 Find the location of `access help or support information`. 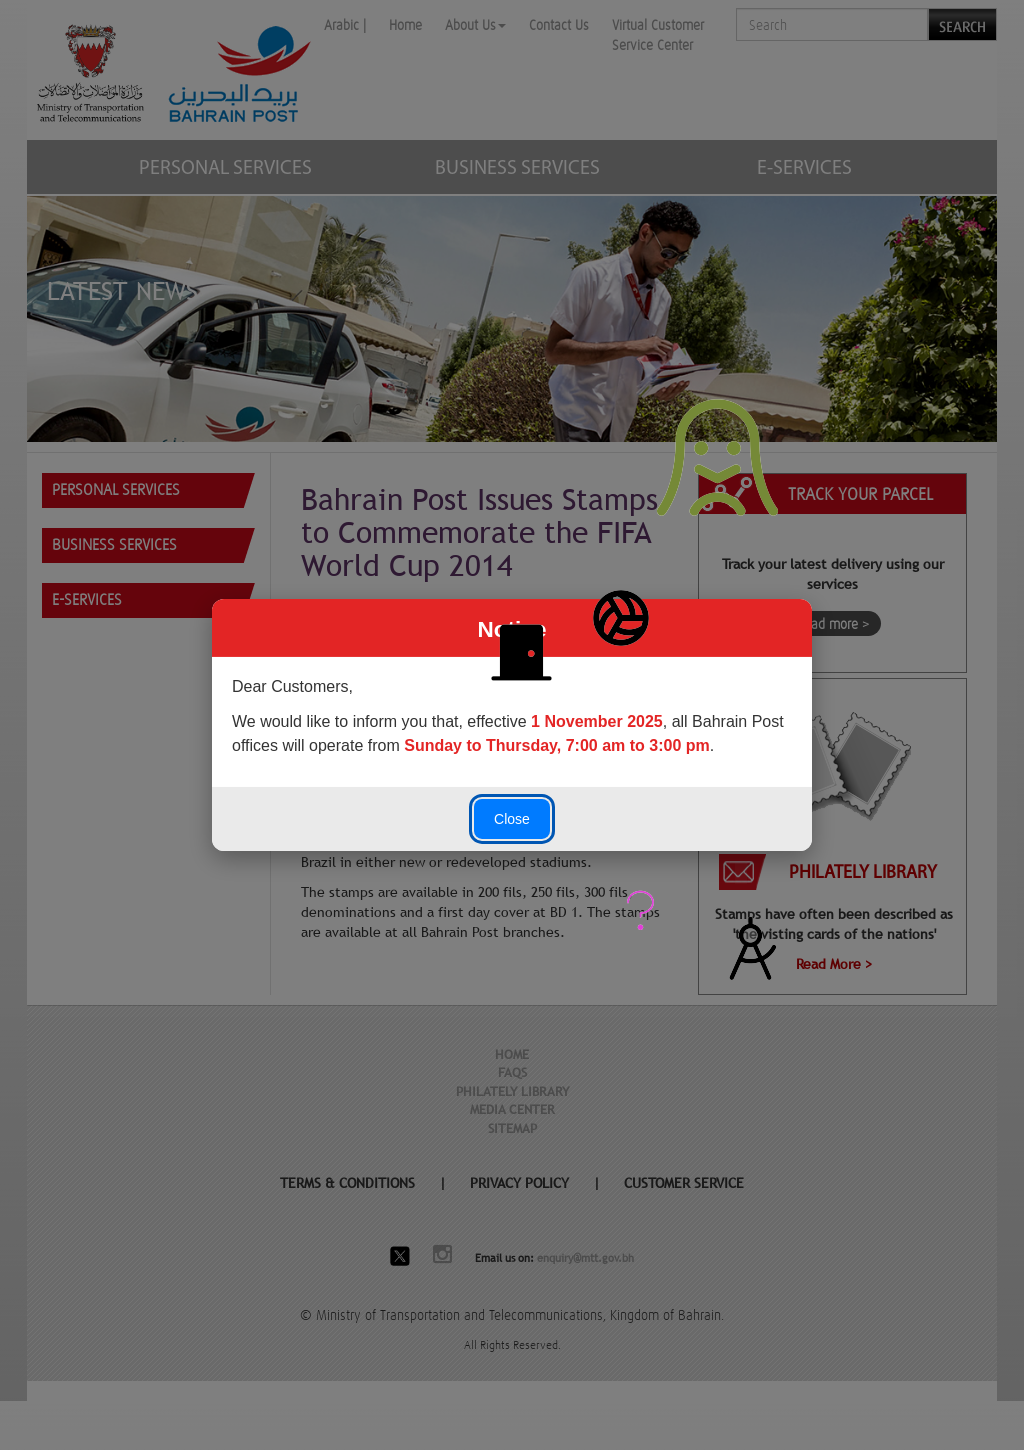

access help or support information is located at coordinates (640, 909).